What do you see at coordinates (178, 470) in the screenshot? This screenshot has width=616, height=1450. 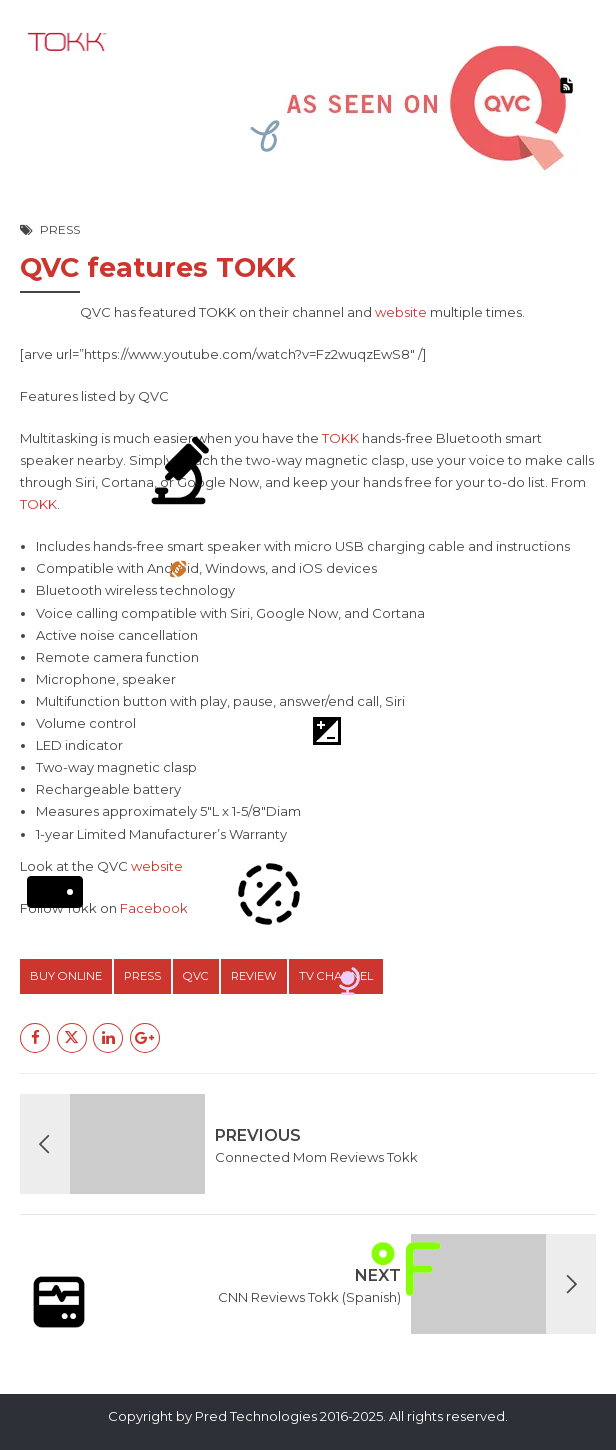 I see `access scientific or research tools` at bounding box center [178, 470].